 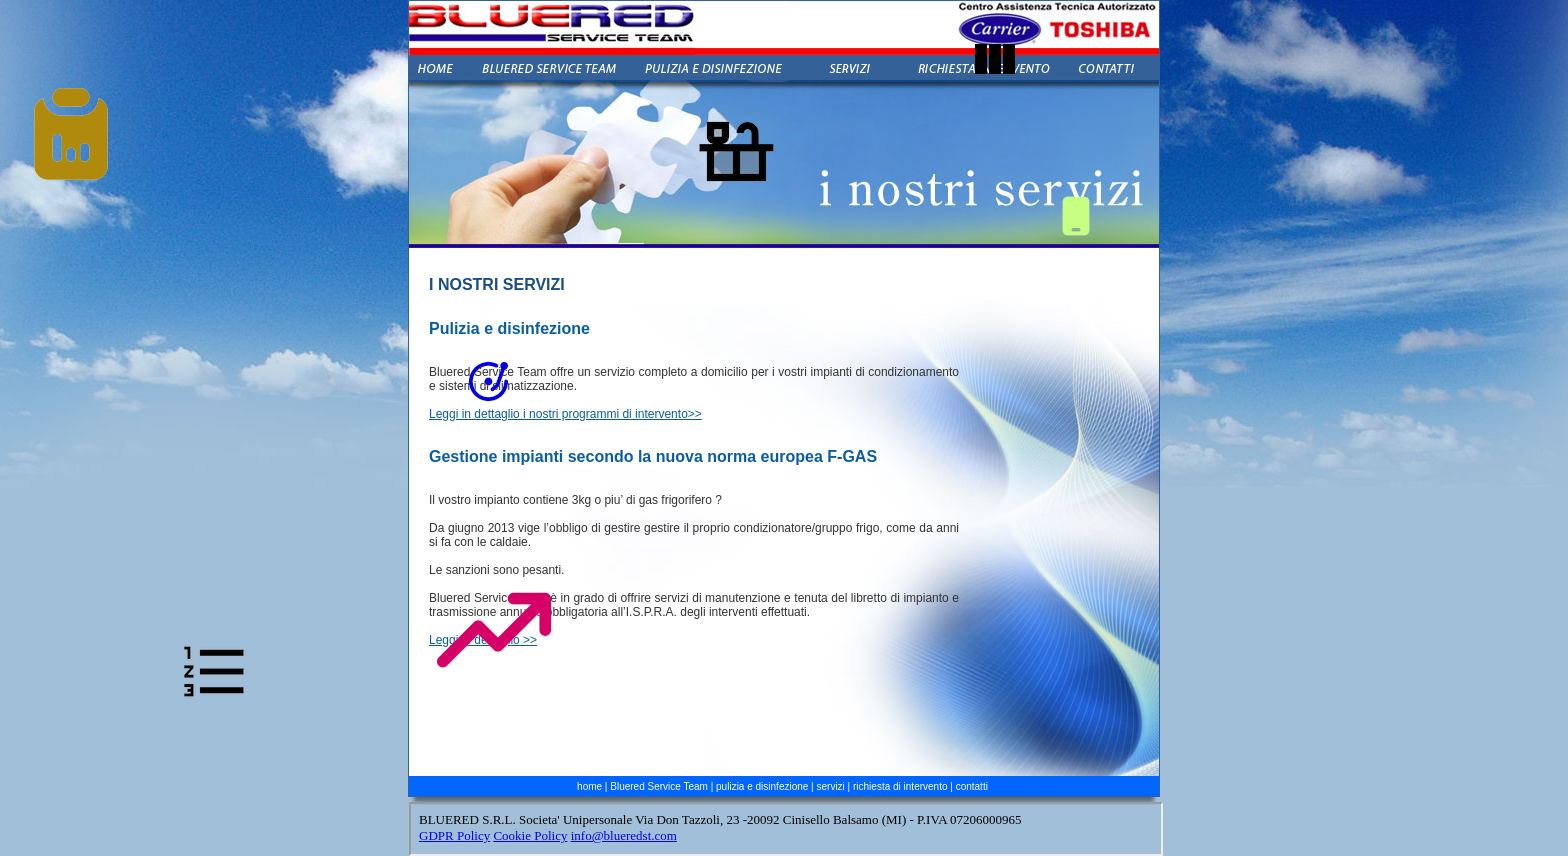 I want to click on create a numbered list, so click(x=215, y=671).